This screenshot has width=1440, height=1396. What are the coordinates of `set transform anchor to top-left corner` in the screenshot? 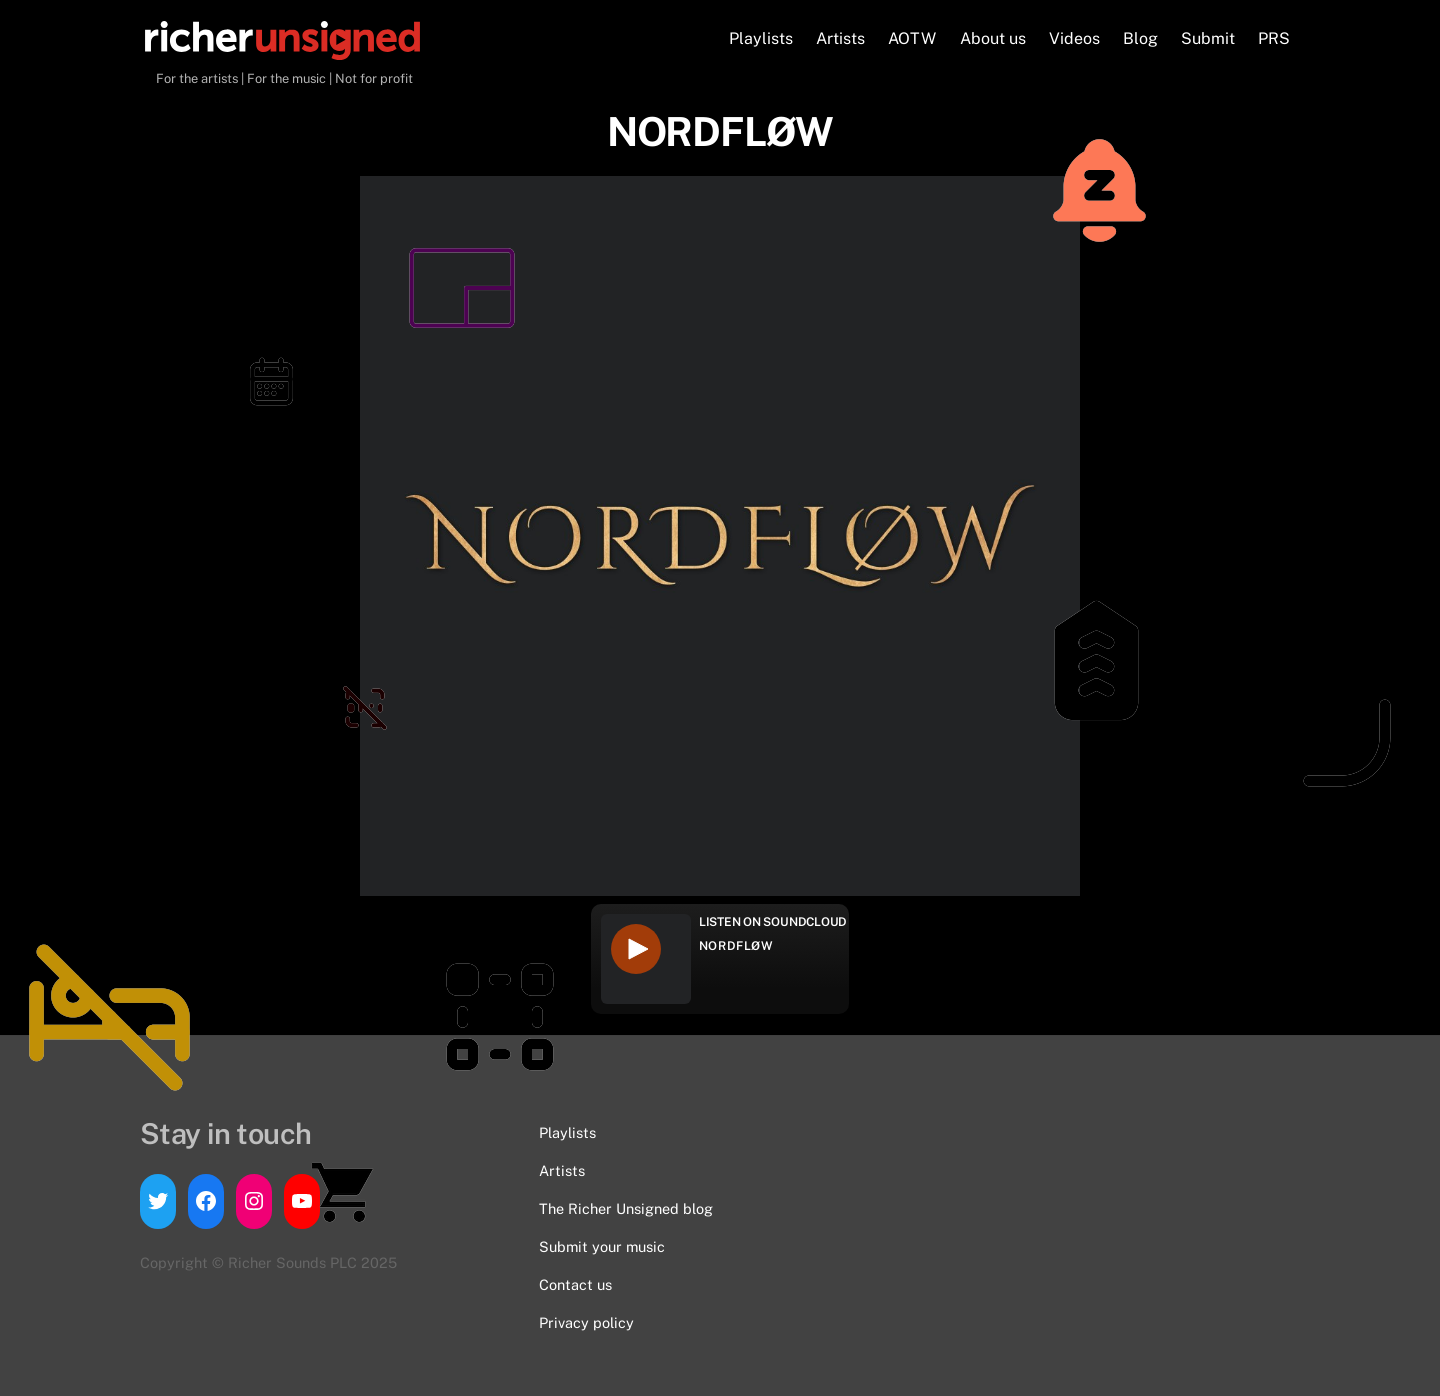 It's located at (500, 1017).